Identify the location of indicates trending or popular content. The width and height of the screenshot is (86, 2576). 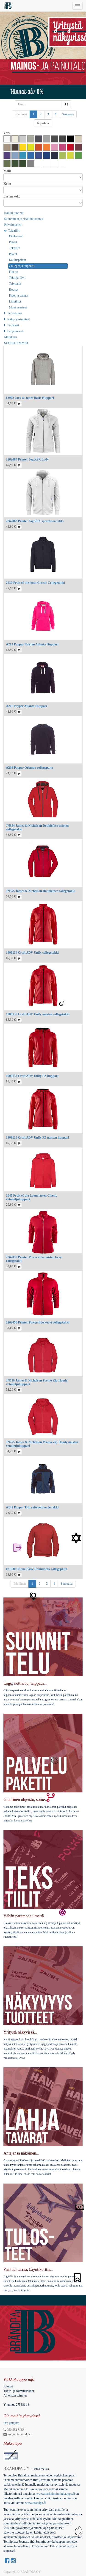
(79, 2531).